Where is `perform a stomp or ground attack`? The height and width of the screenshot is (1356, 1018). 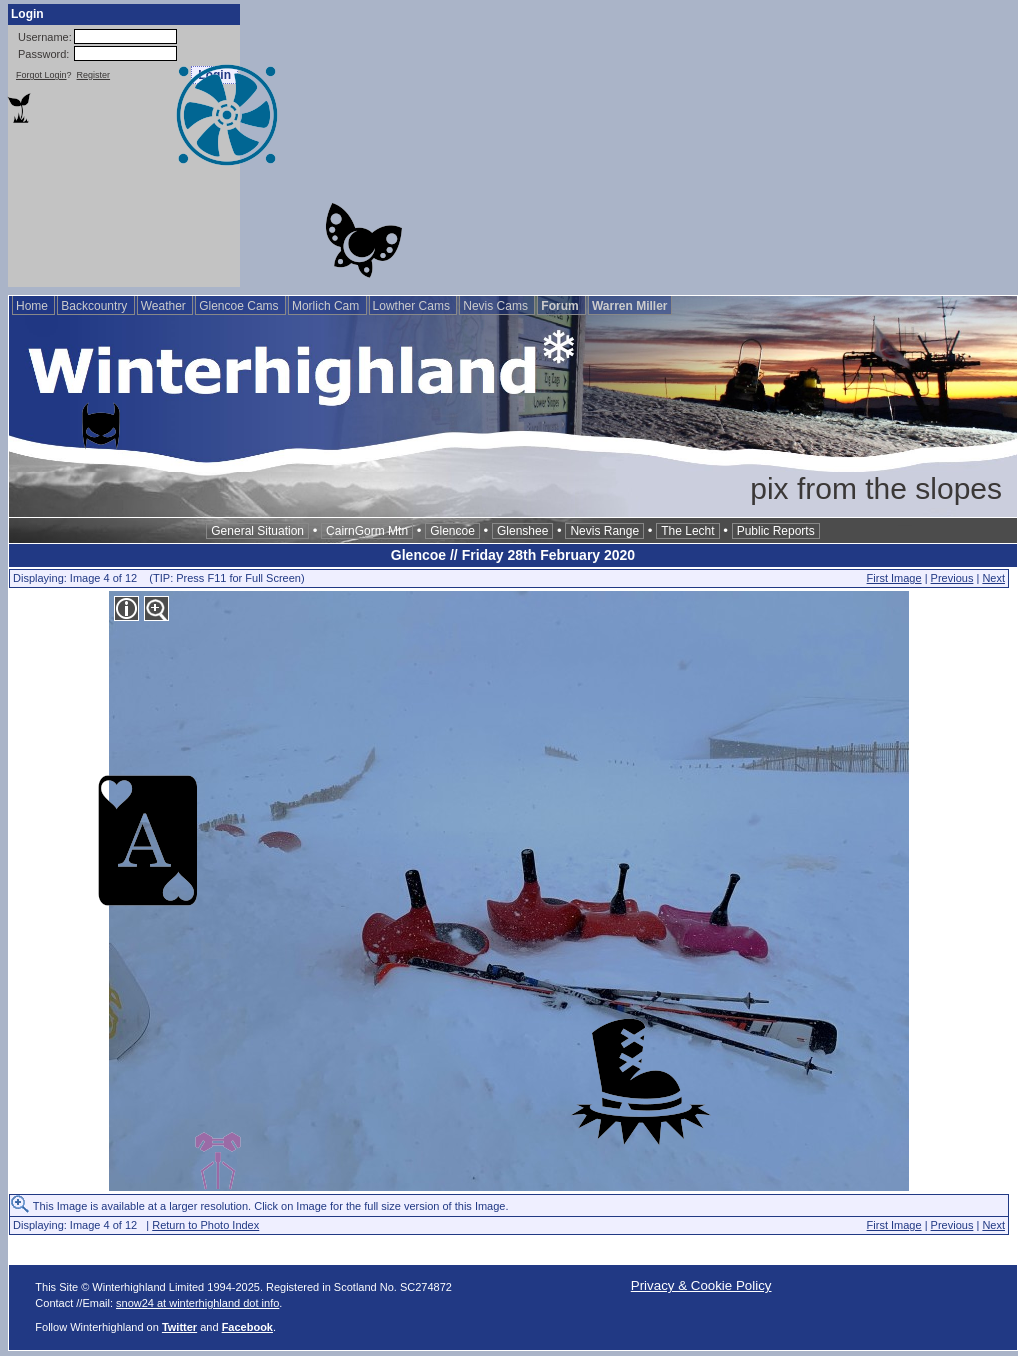 perform a stomp or ground attack is located at coordinates (641, 1083).